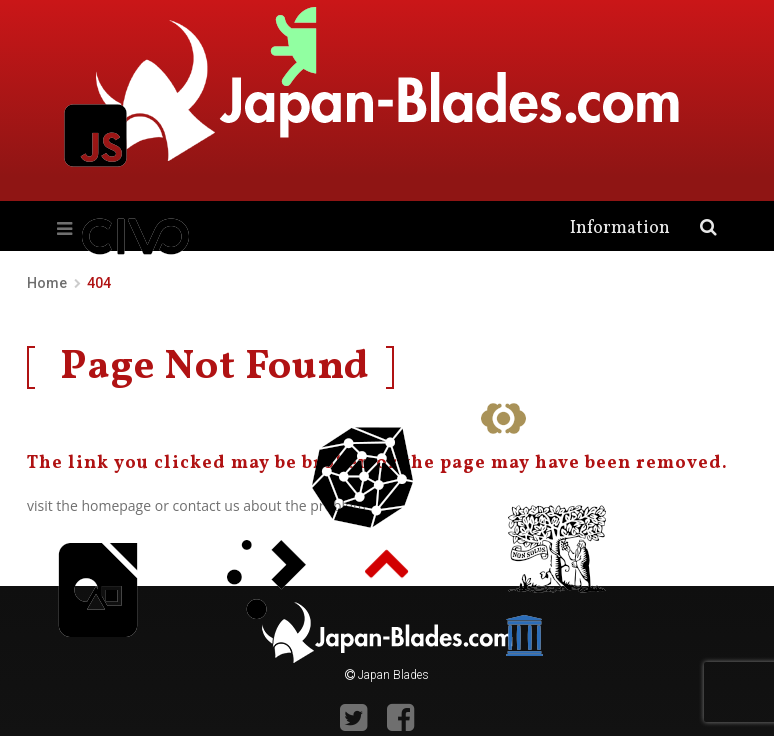  I want to click on open bug bounty platform logo, so click(293, 46).